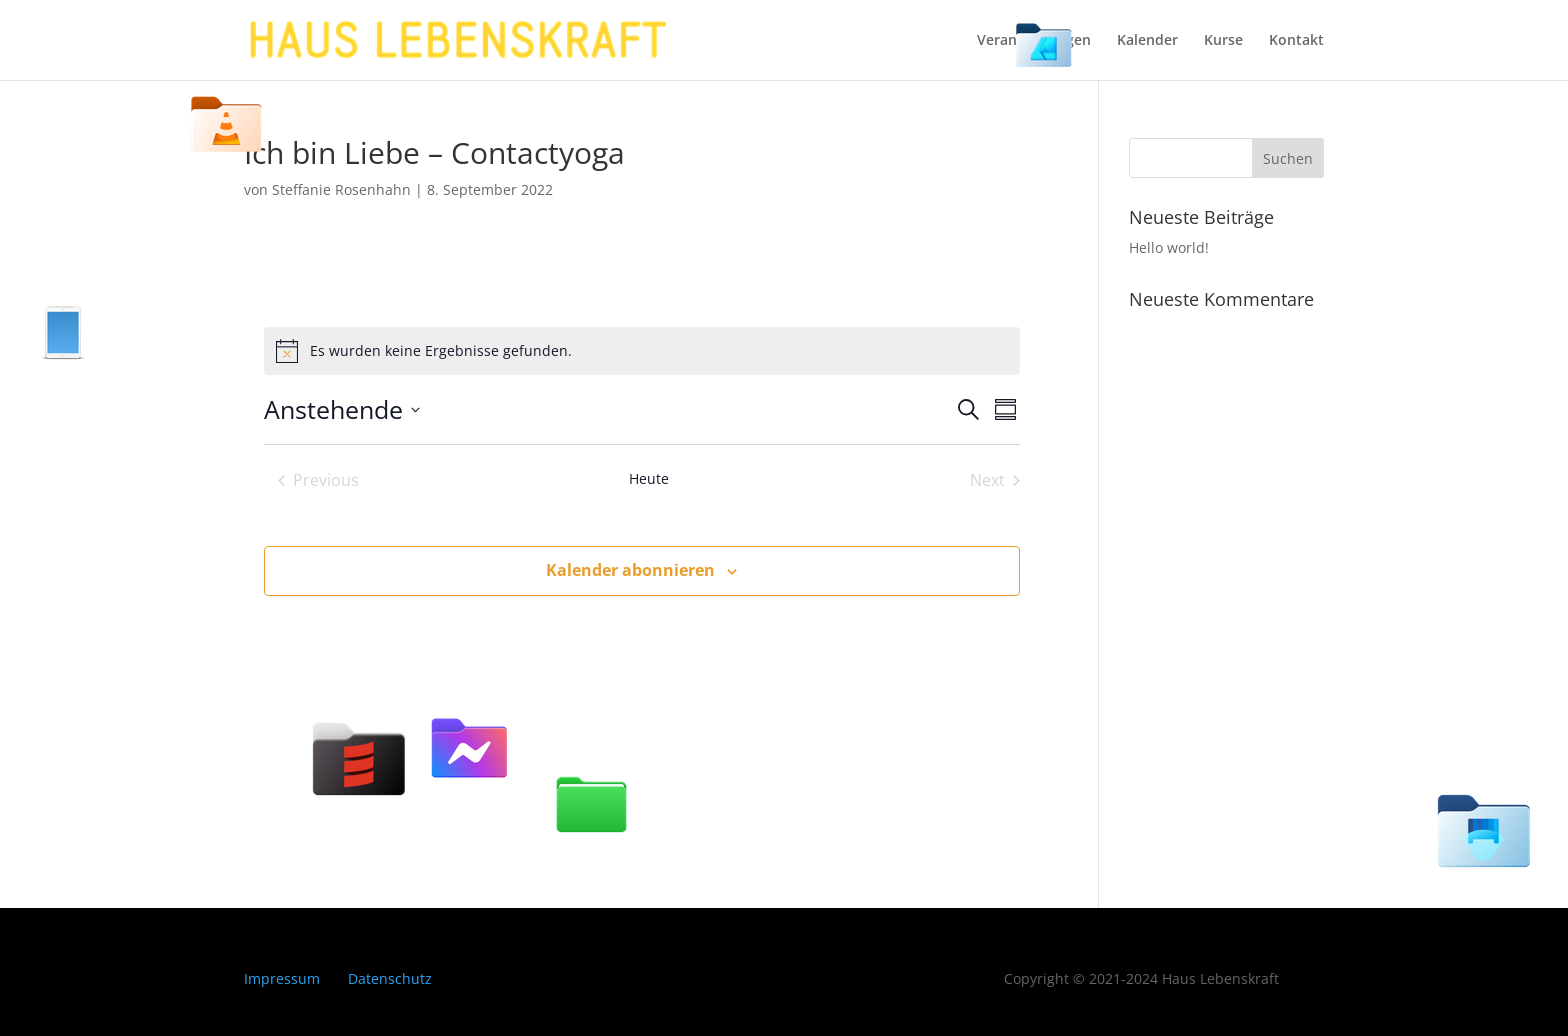  I want to click on open microsoft warehouse management files, so click(1483, 833).